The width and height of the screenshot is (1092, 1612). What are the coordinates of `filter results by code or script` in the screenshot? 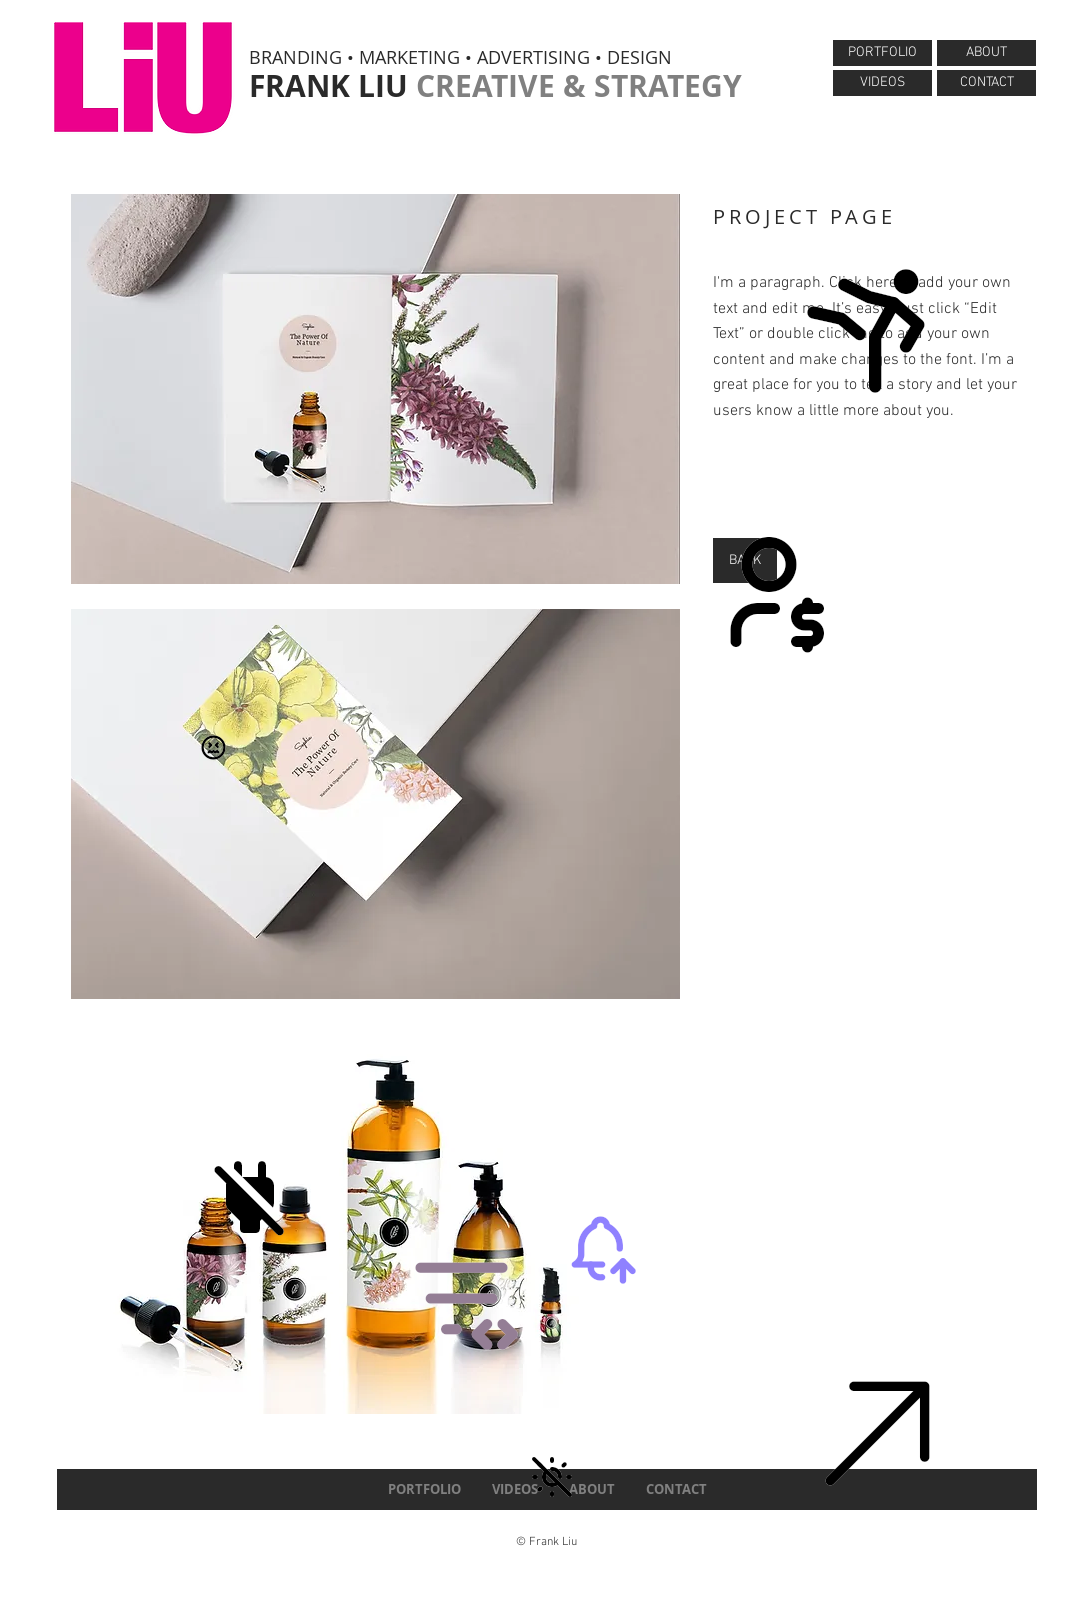 It's located at (461, 1298).